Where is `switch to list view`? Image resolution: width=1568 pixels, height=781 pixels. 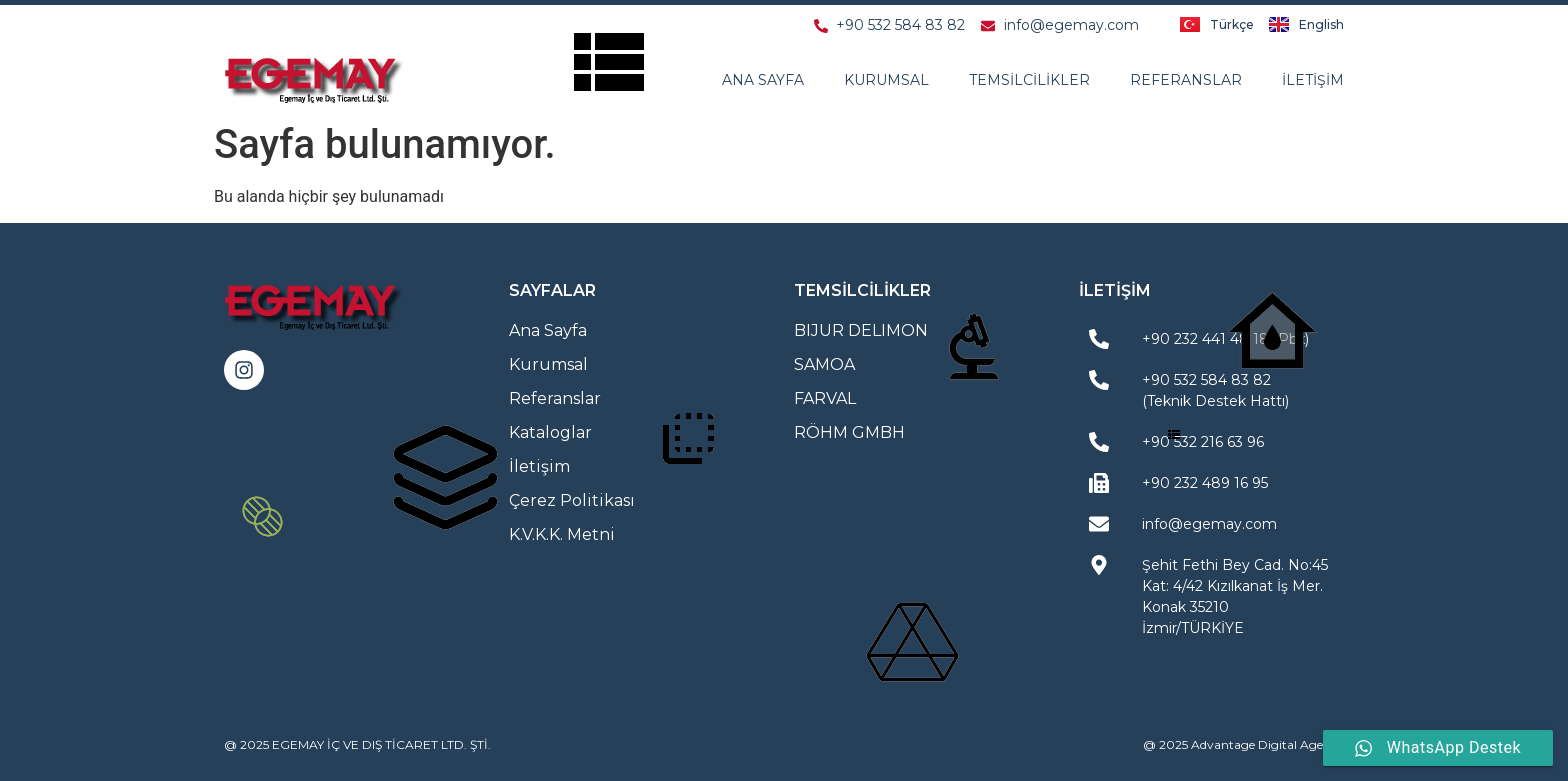
switch to list view is located at coordinates (1174, 434).